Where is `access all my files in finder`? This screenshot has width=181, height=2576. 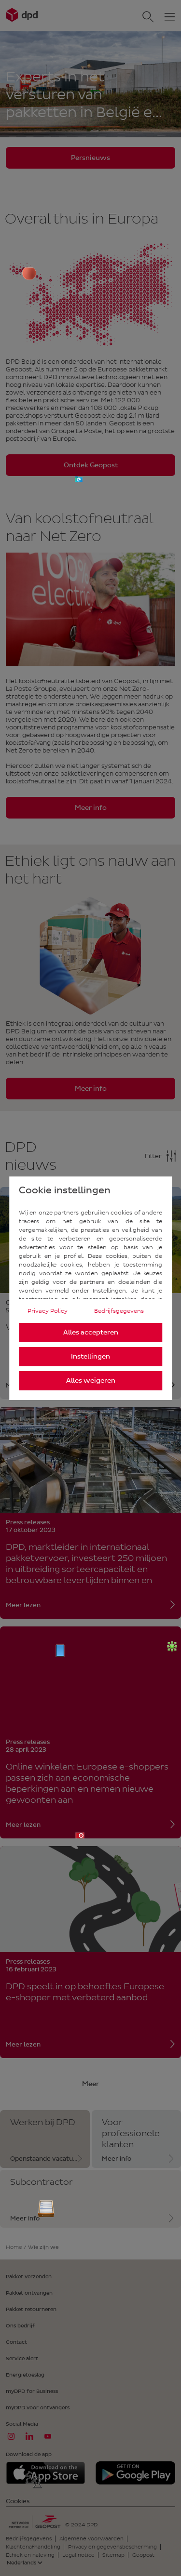
access all my files in finder is located at coordinates (46, 2209).